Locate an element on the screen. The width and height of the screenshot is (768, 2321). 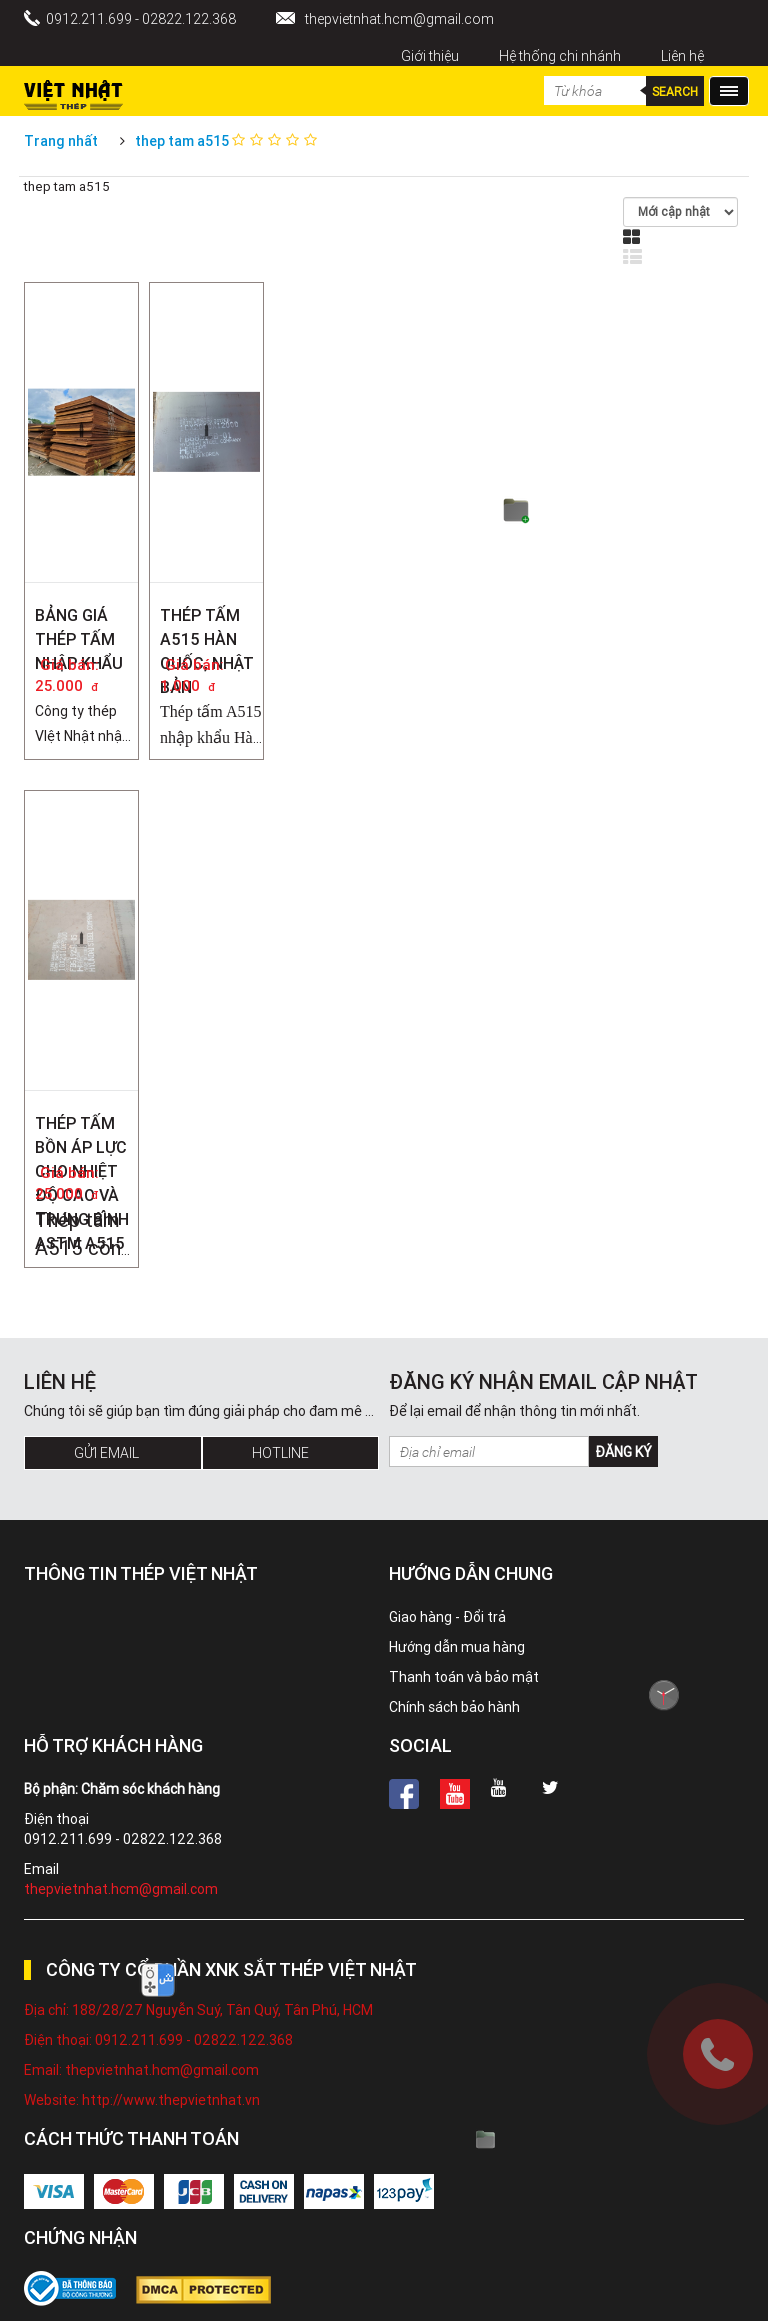
open the clock application is located at coordinates (664, 1695).